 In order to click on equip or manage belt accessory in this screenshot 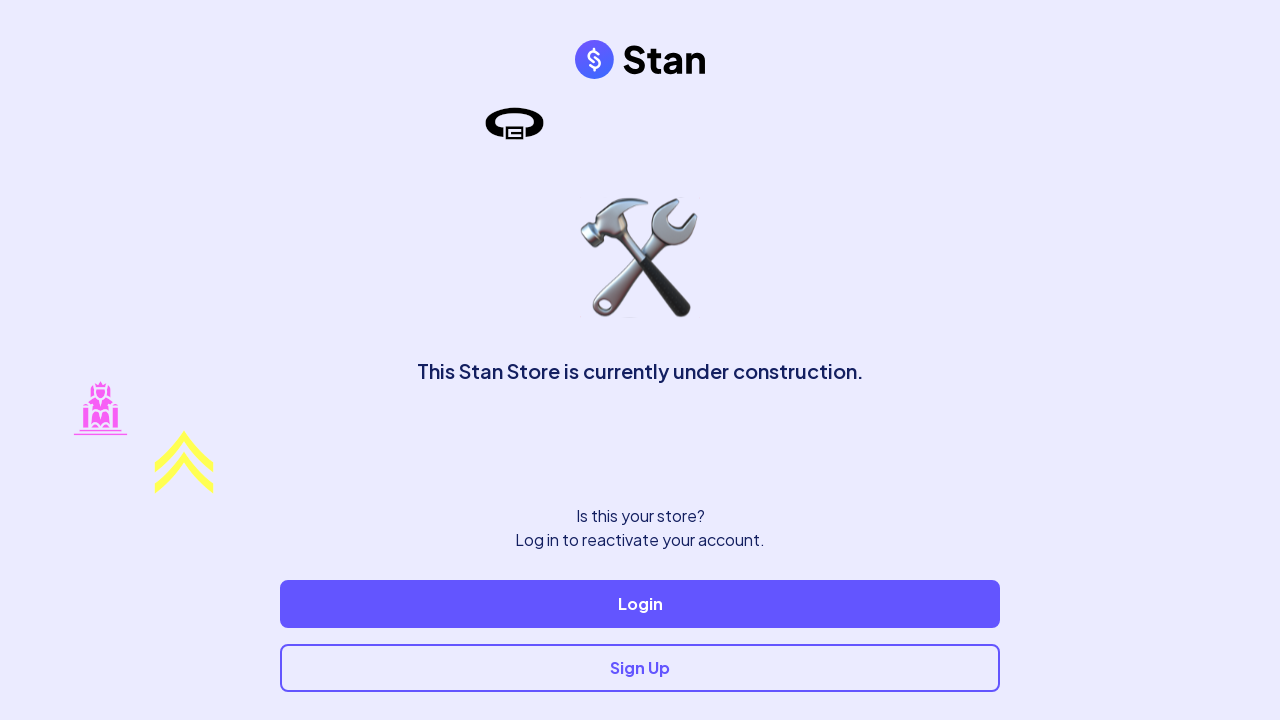, I will do `click(514, 123)`.